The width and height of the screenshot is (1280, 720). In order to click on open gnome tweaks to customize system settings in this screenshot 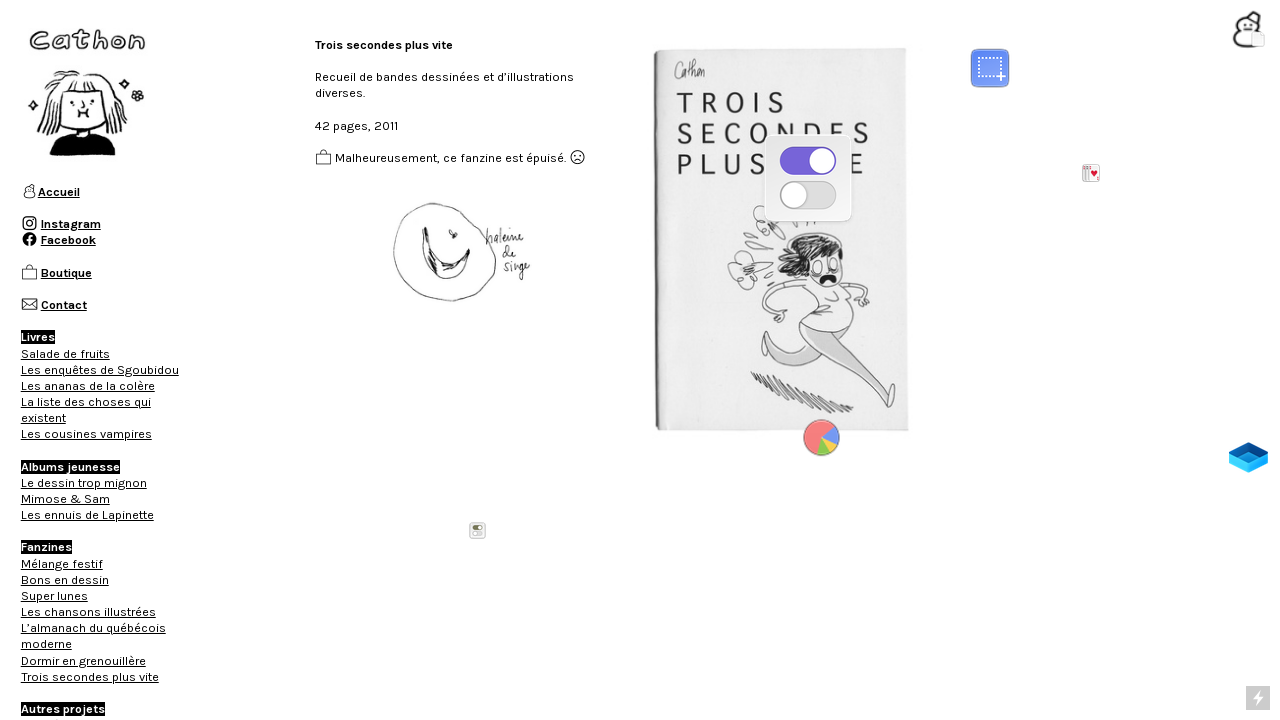, I will do `click(477, 530)`.